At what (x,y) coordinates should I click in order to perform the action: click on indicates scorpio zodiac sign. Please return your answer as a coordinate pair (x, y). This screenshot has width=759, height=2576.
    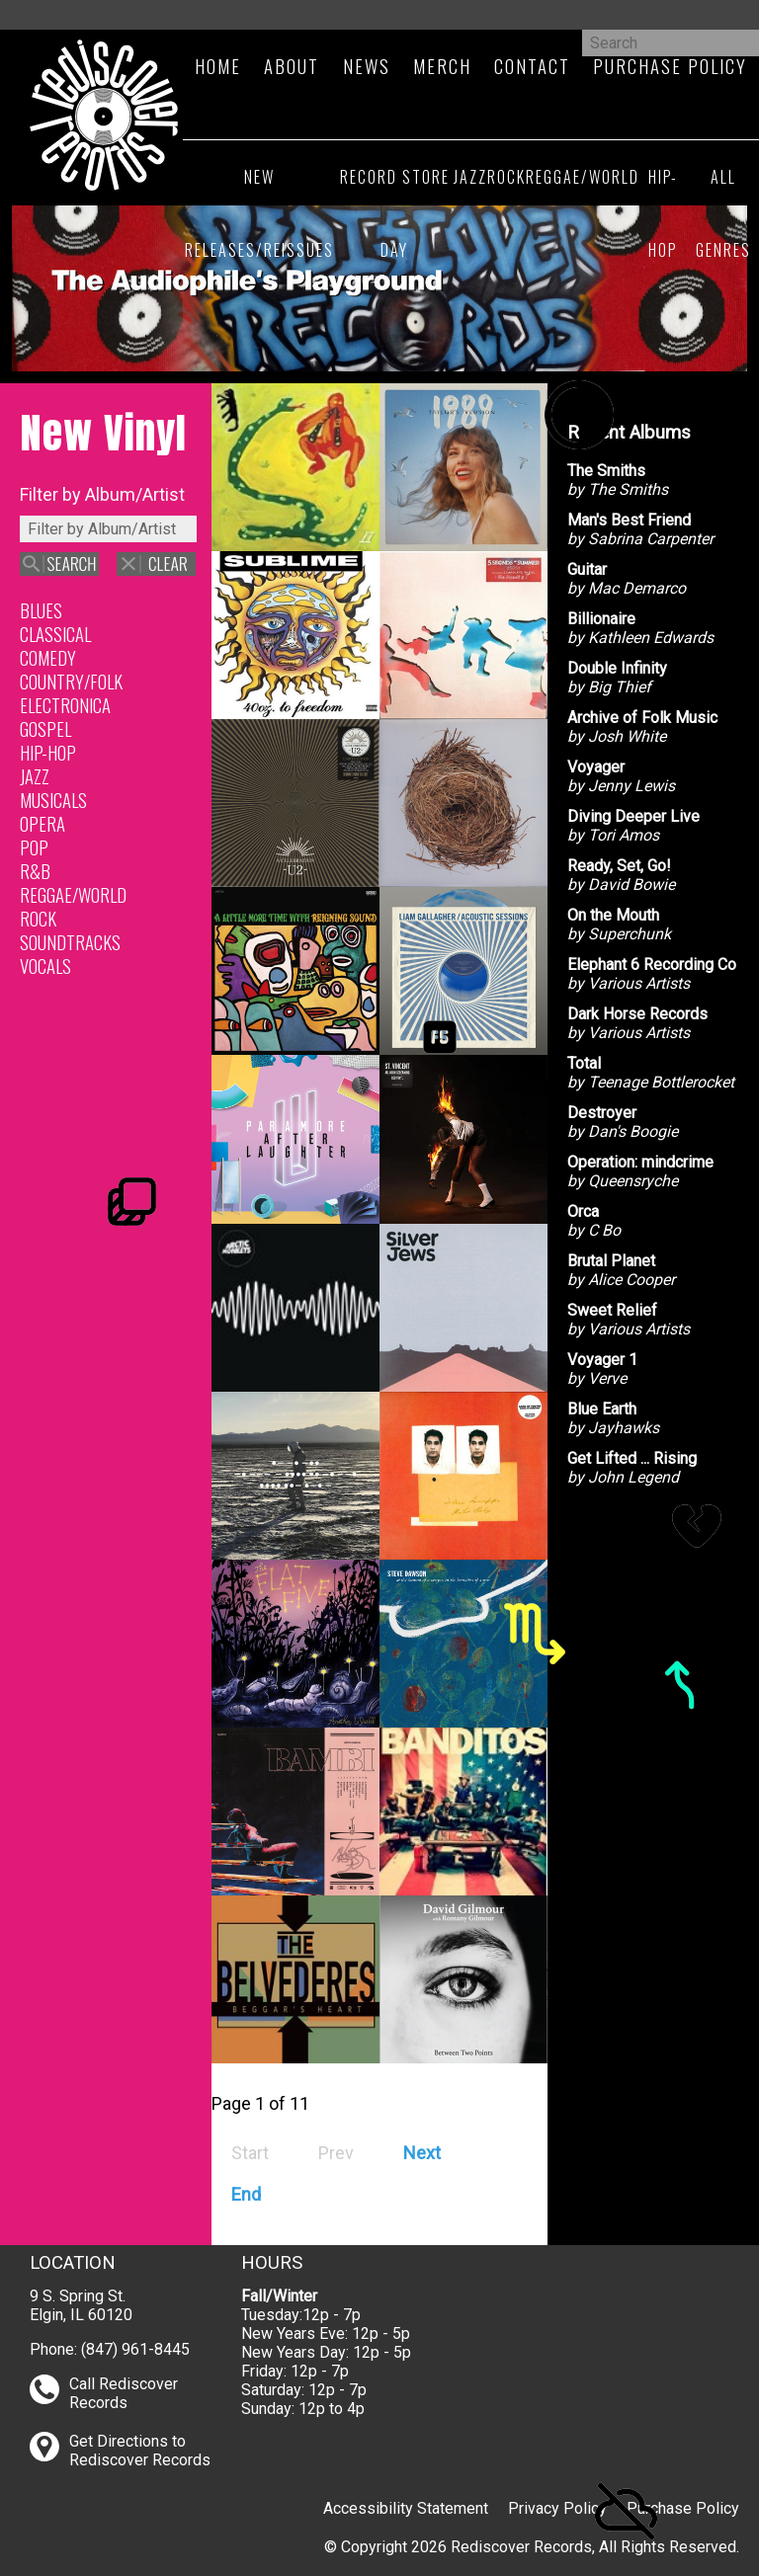
    Looking at the image, I should click on (535, 1631).